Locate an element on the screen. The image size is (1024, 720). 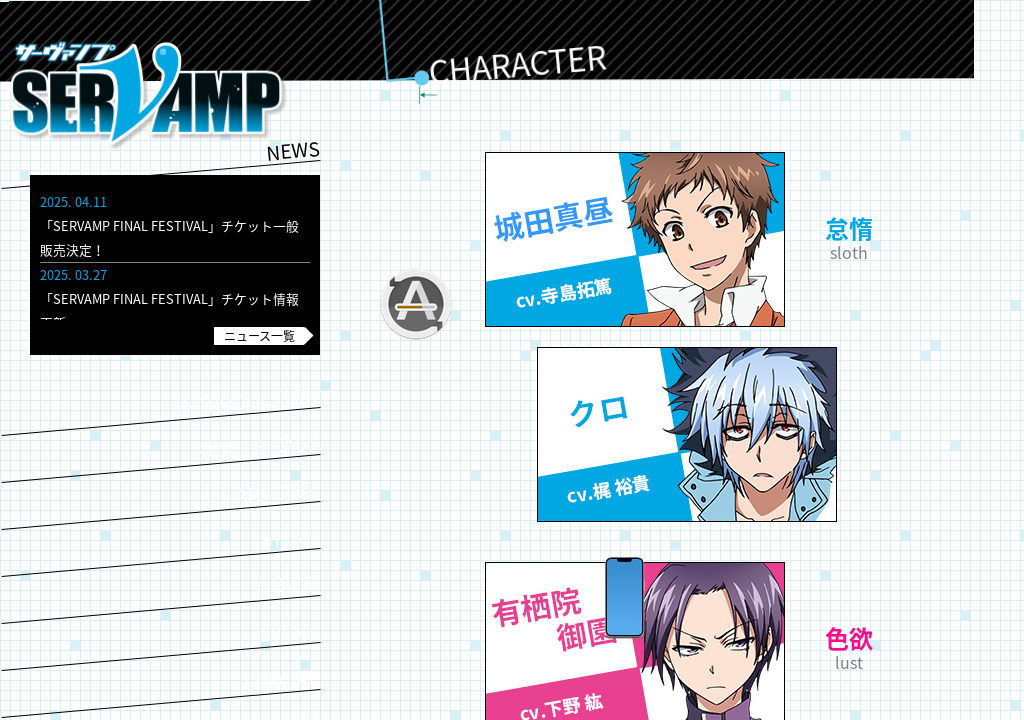
check for available software updates is located at coordinates (416, 304).